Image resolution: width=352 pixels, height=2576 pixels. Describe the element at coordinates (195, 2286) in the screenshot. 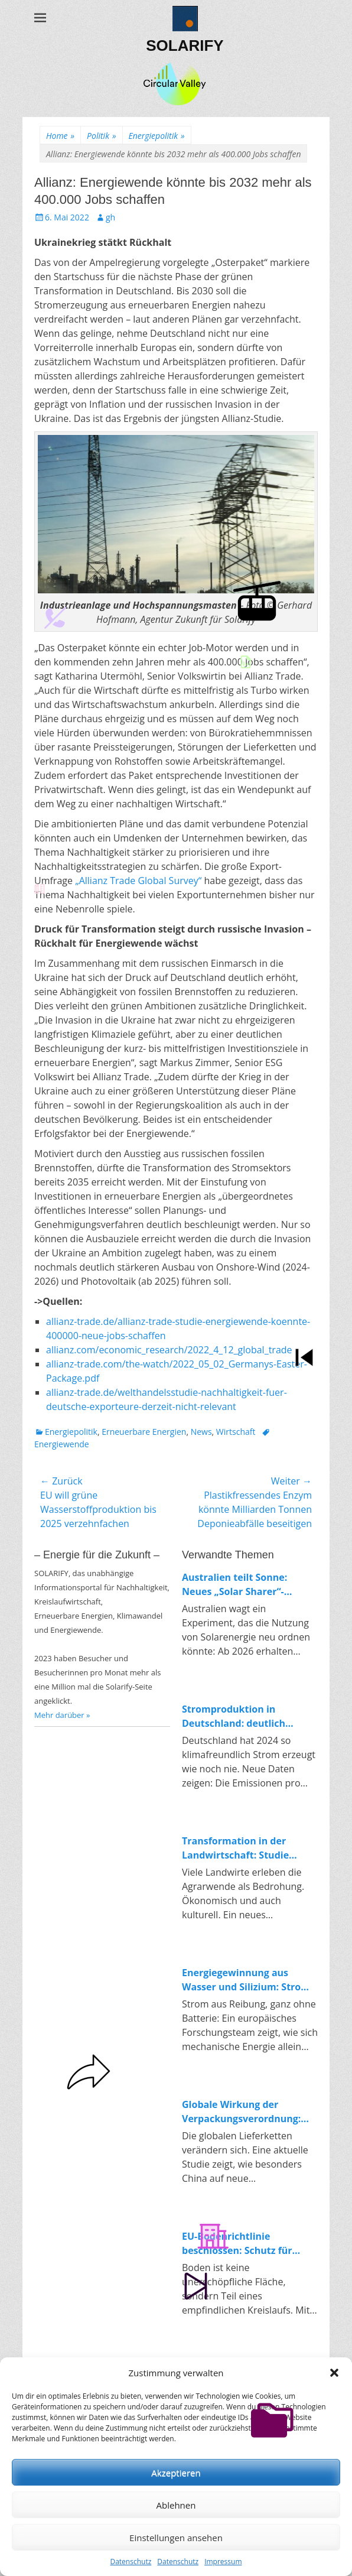

I see `skip to the next track or media item` at that location.